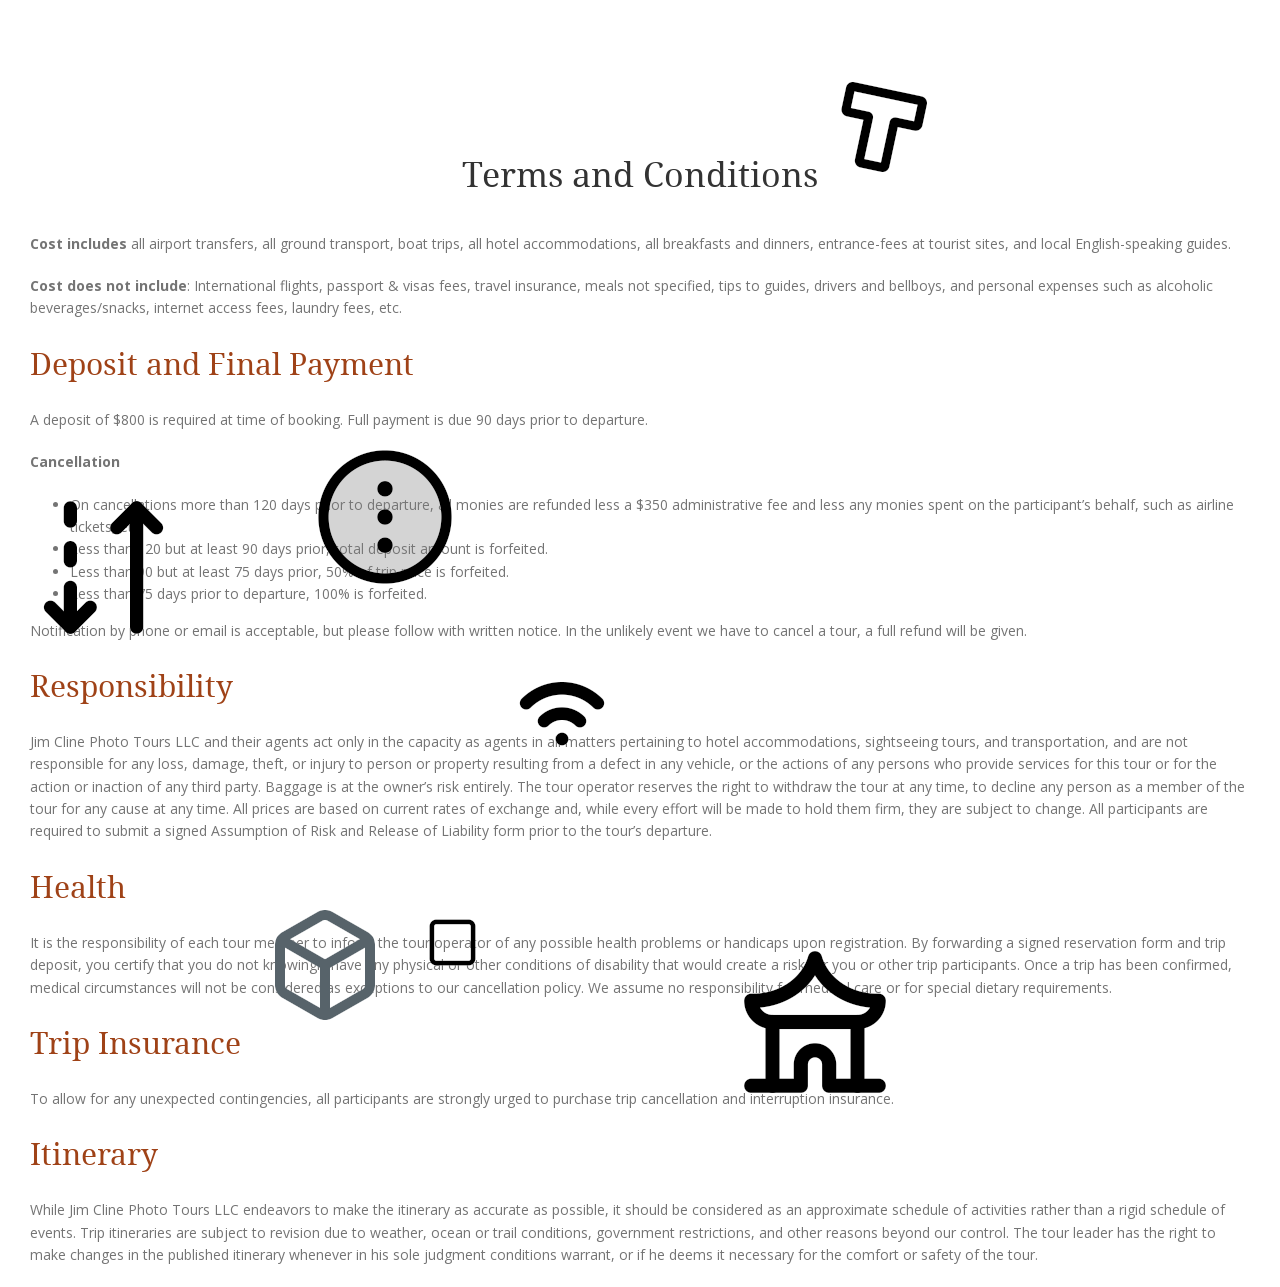 This screenshot has width=1280, height=1287. I want to click on define a selection area, so click(452, 942).